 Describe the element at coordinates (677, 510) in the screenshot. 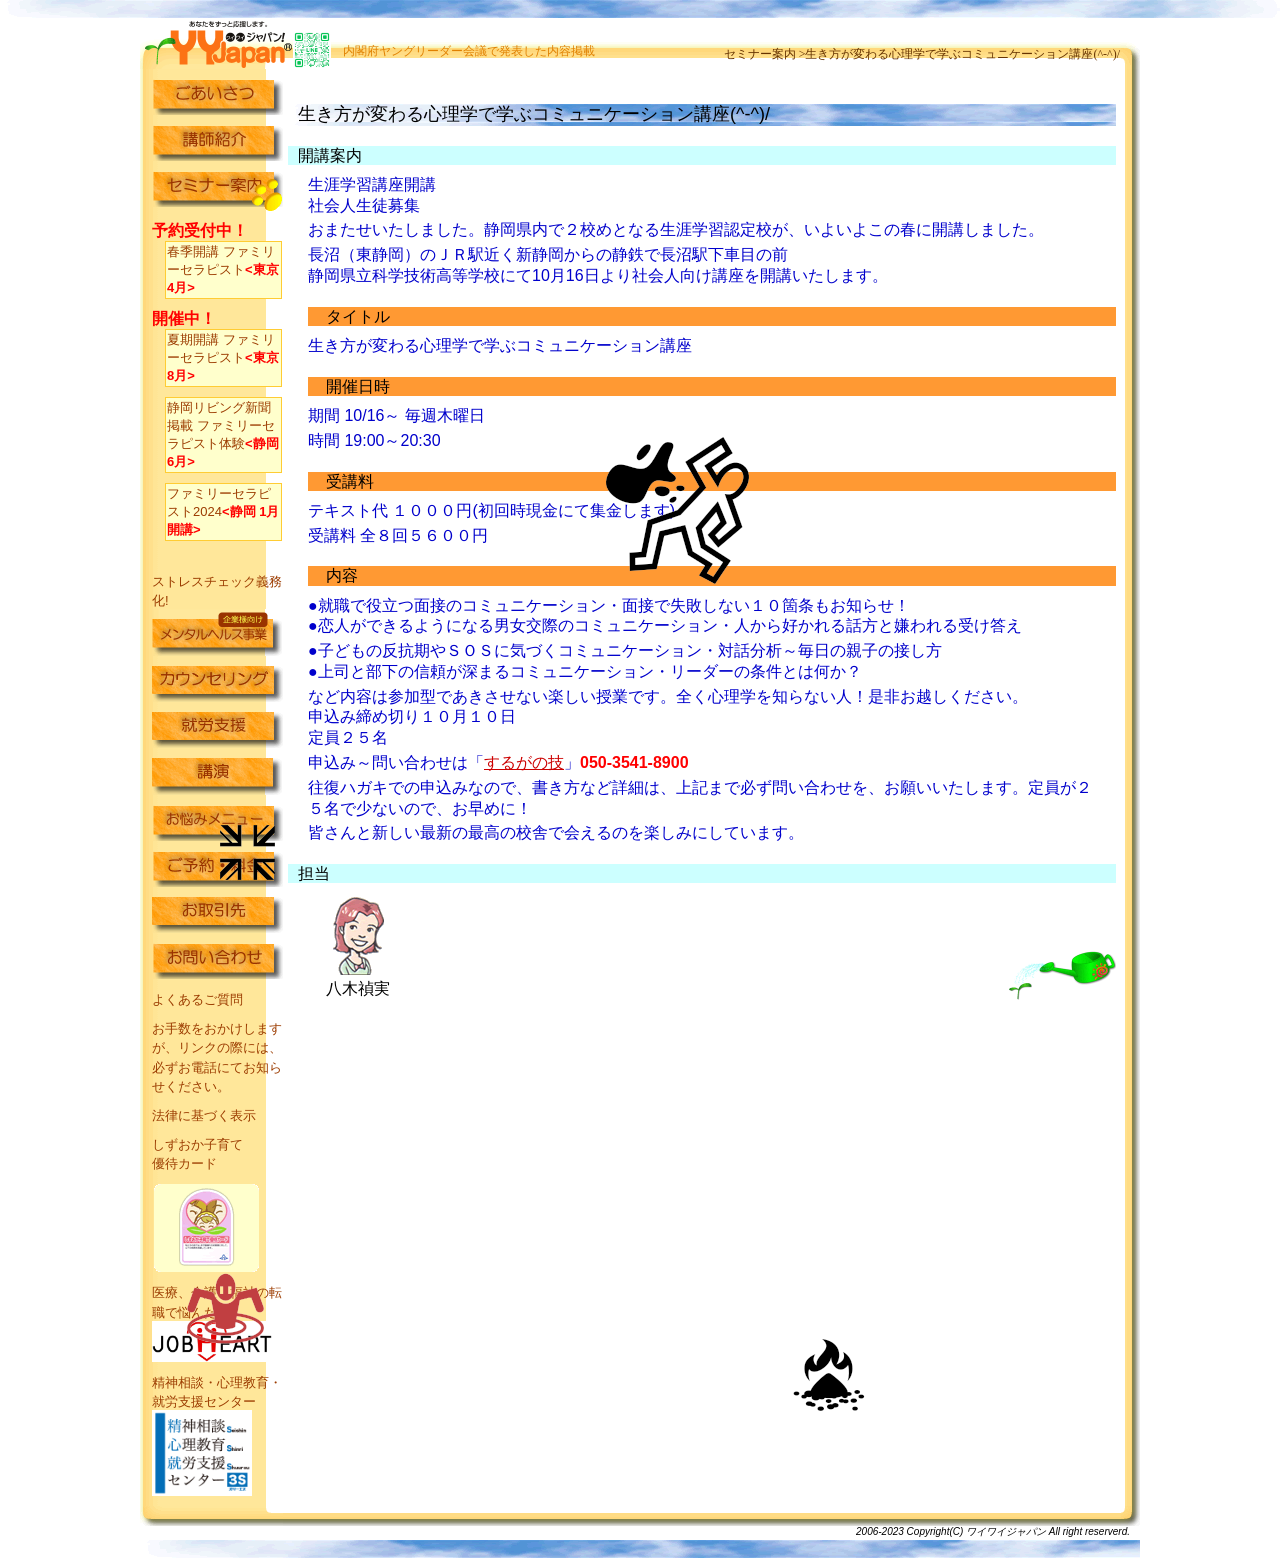

I see `indicates a crime scene or murder mystery game element` at that location.